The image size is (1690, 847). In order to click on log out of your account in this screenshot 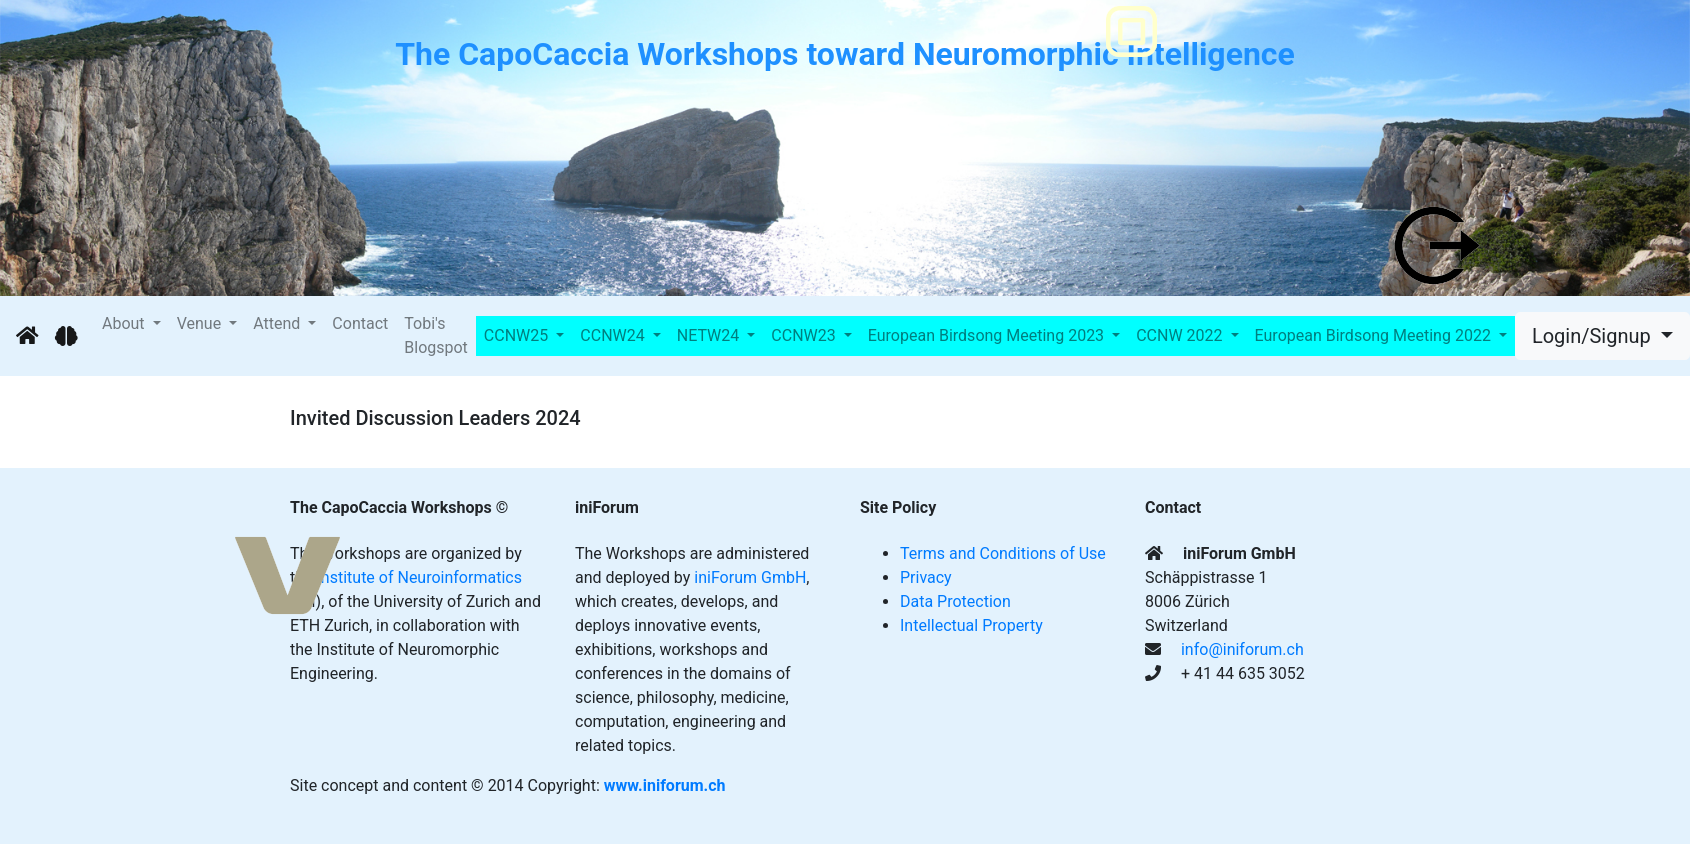, I will do `click(1433, 245)`.